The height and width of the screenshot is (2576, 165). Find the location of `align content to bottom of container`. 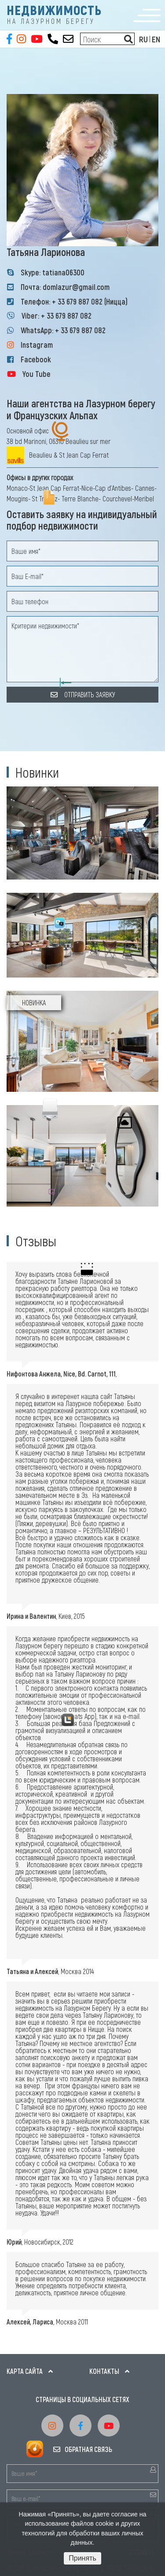

align content to bottom of container is located at coordinates (87, 1269).